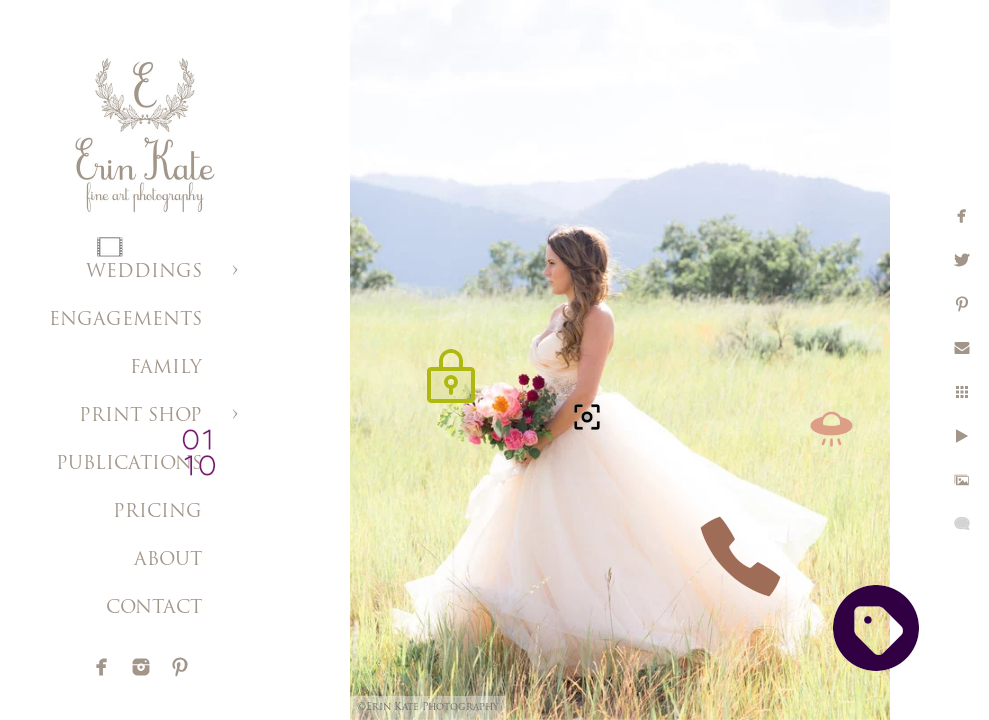 Image resolution: width=989 pixels, height=720 pixels. I want to click on make a phone call, so click(740, 556).